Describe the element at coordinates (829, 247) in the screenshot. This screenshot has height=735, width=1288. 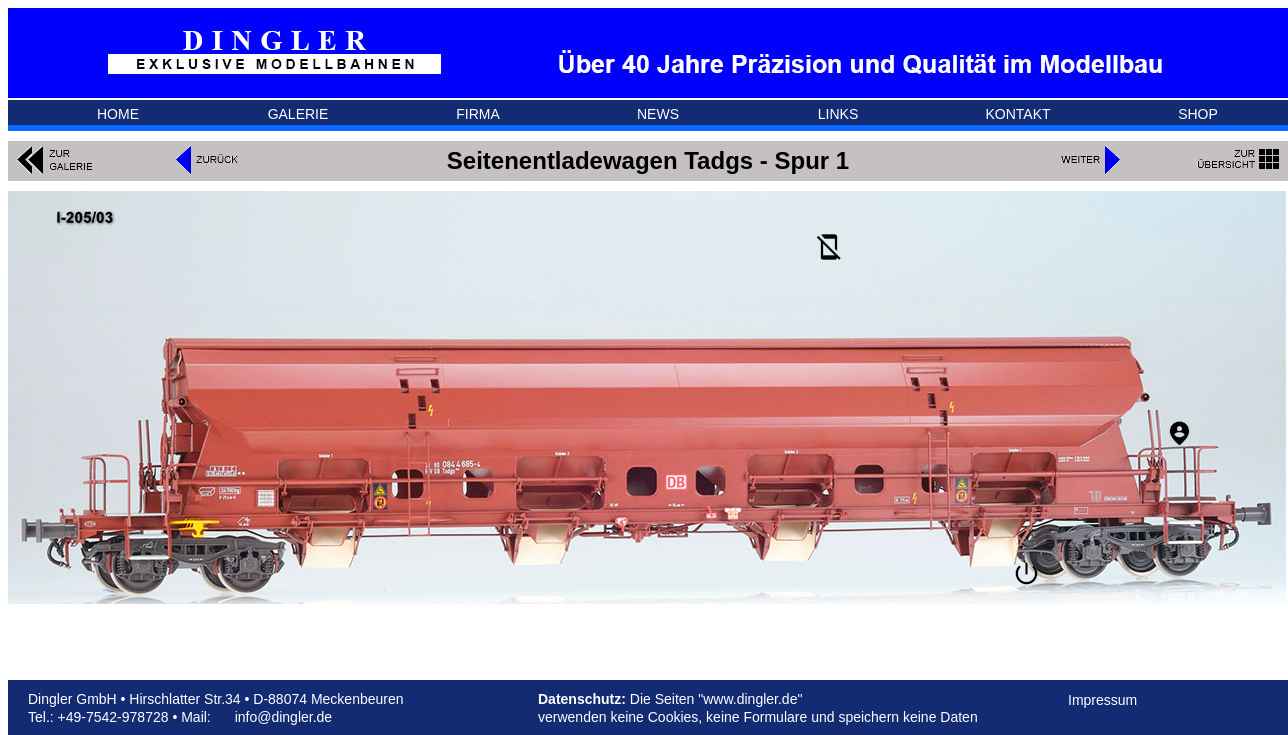
I see `disable mobile device or phone features` at that location.